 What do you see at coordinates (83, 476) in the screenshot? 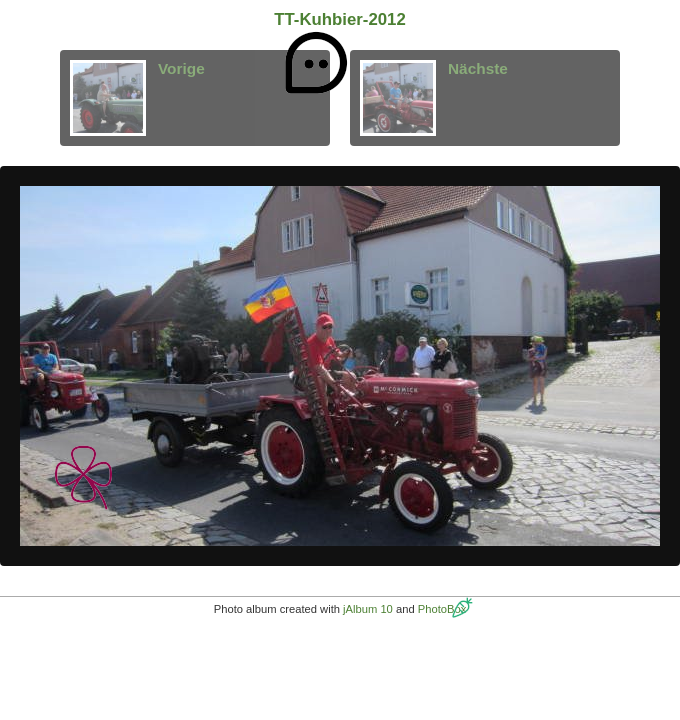
I see `indicates luck or bonus reward feature` at bounding box center [83, 476].